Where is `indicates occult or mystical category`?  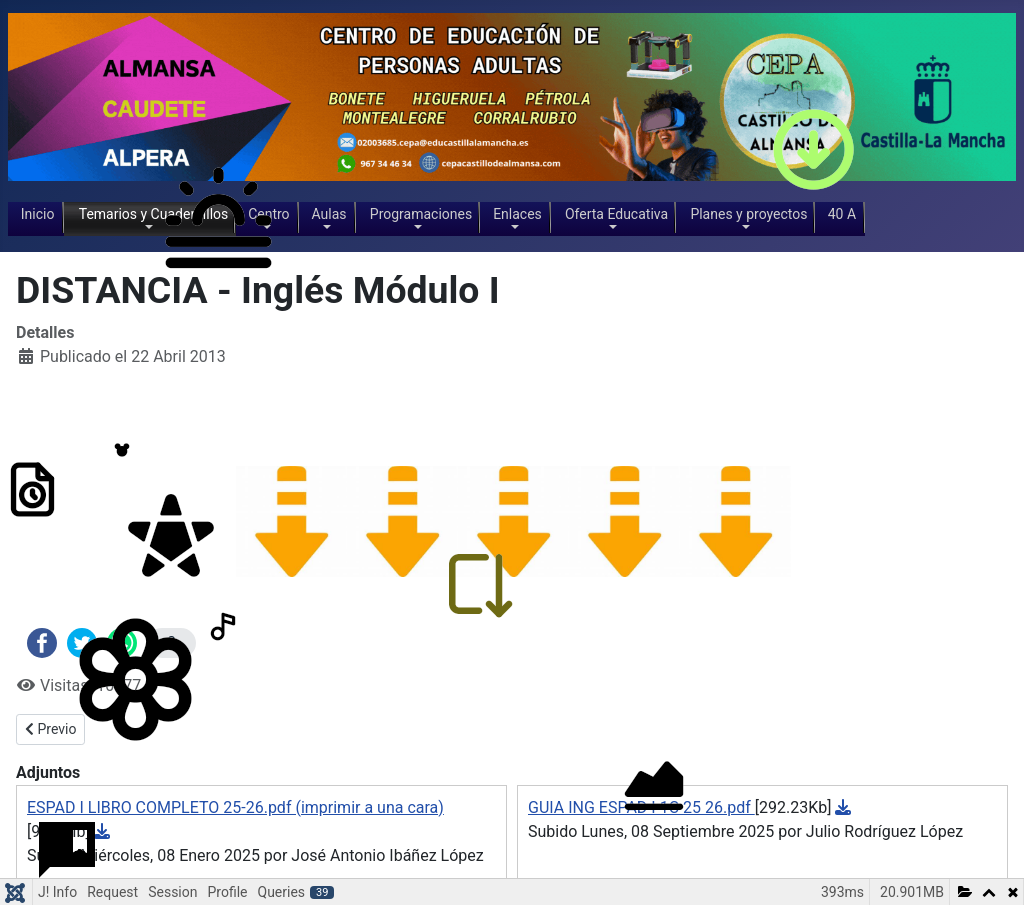
indicates occult or mystical category is located at coordinates (171, 540).